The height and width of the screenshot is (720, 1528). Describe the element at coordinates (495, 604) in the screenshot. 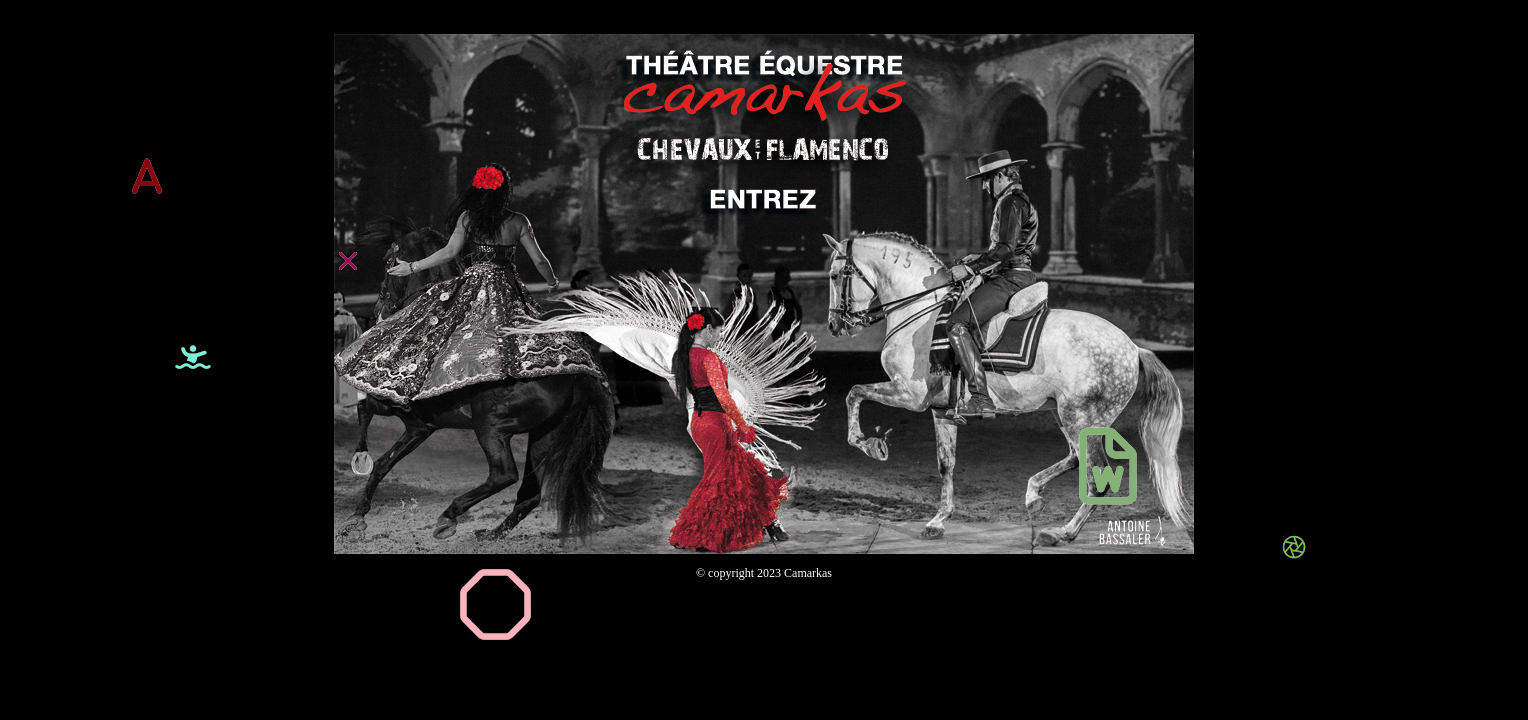

I see `indicates a stop or warning state` at that location.